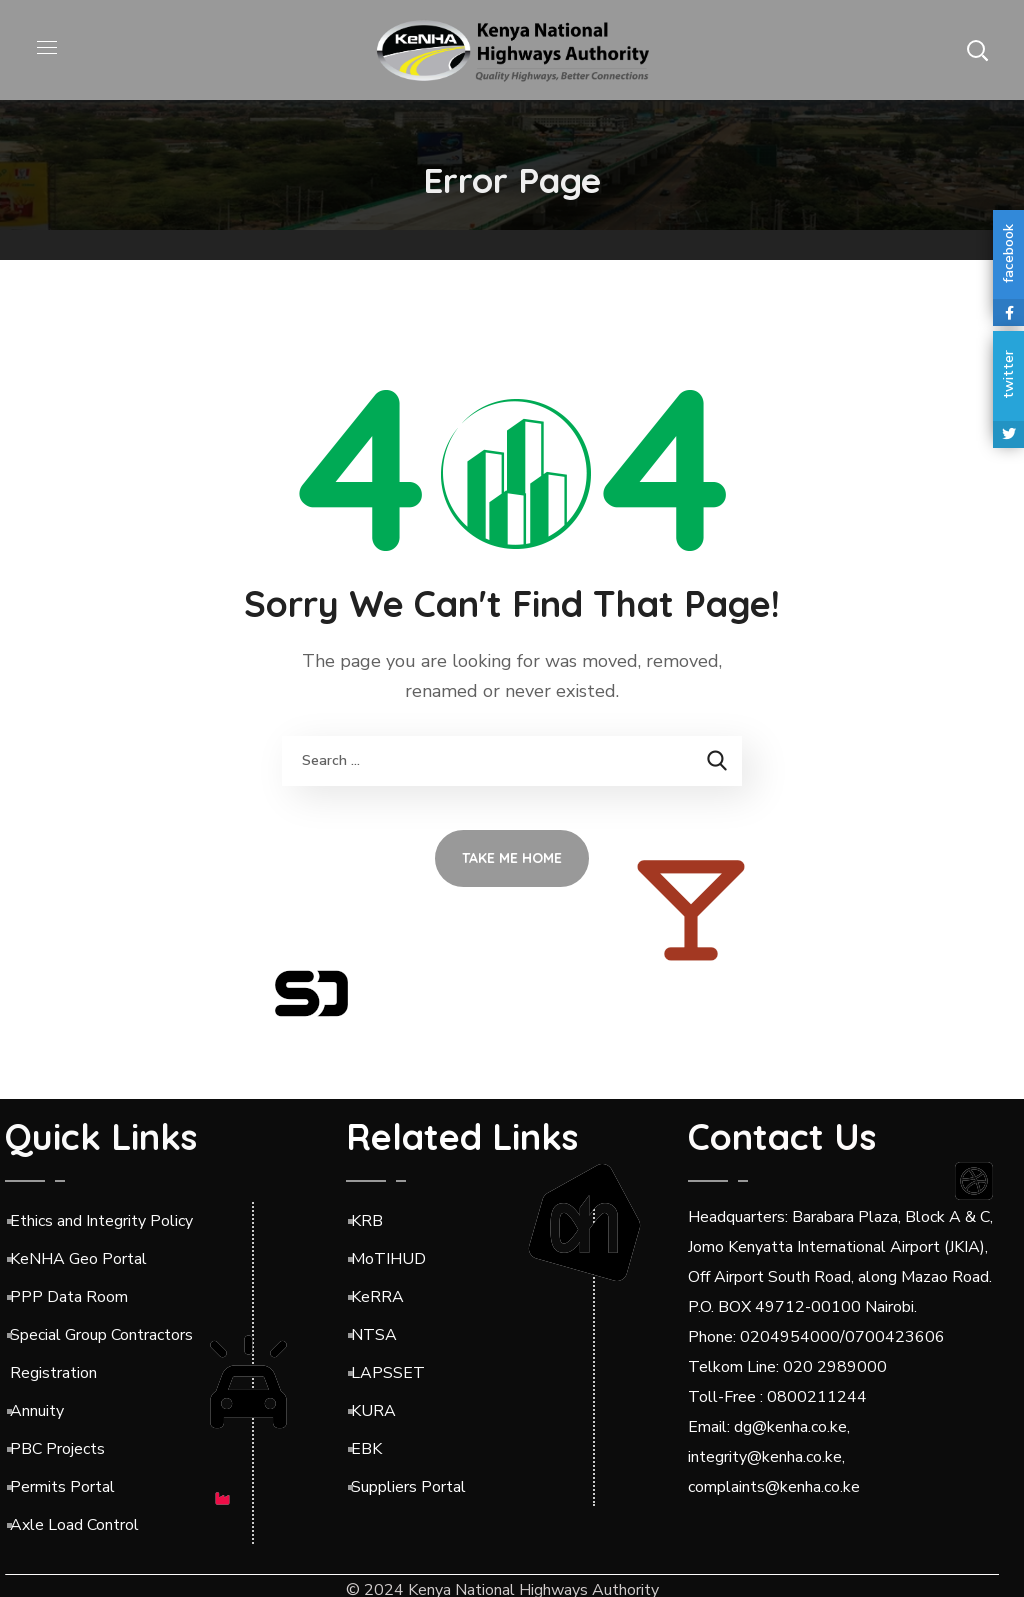 This screenshot has height=1597, width=1024. Describe the element at coordinates (584, 1222) in the screenshot. I see `open the Albert Heijn grocery store app` at that location.